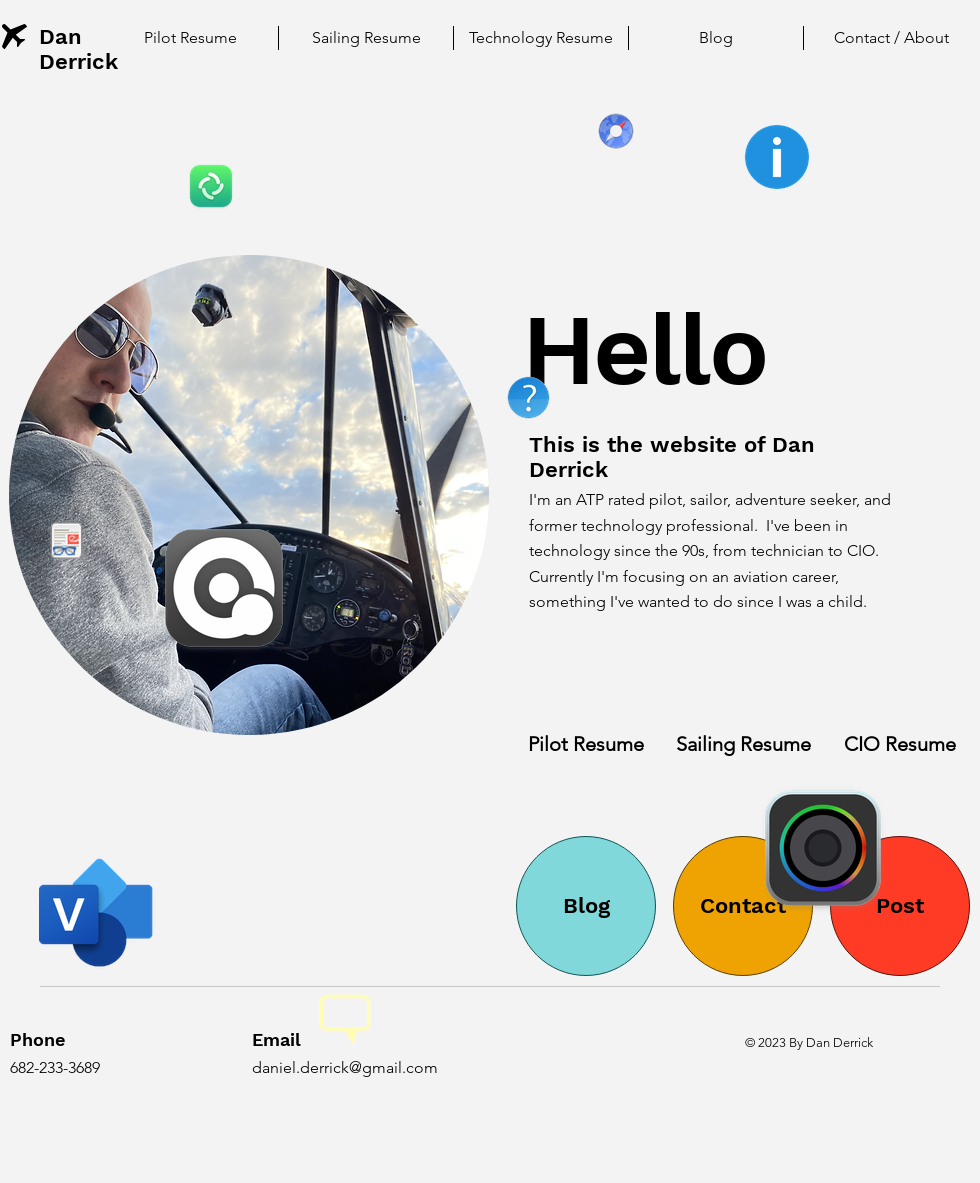  What do you see at coordinates (345, 1020) in the screenshot?
I see `keyboard input language indicator` at bounding box center [345, 1020].